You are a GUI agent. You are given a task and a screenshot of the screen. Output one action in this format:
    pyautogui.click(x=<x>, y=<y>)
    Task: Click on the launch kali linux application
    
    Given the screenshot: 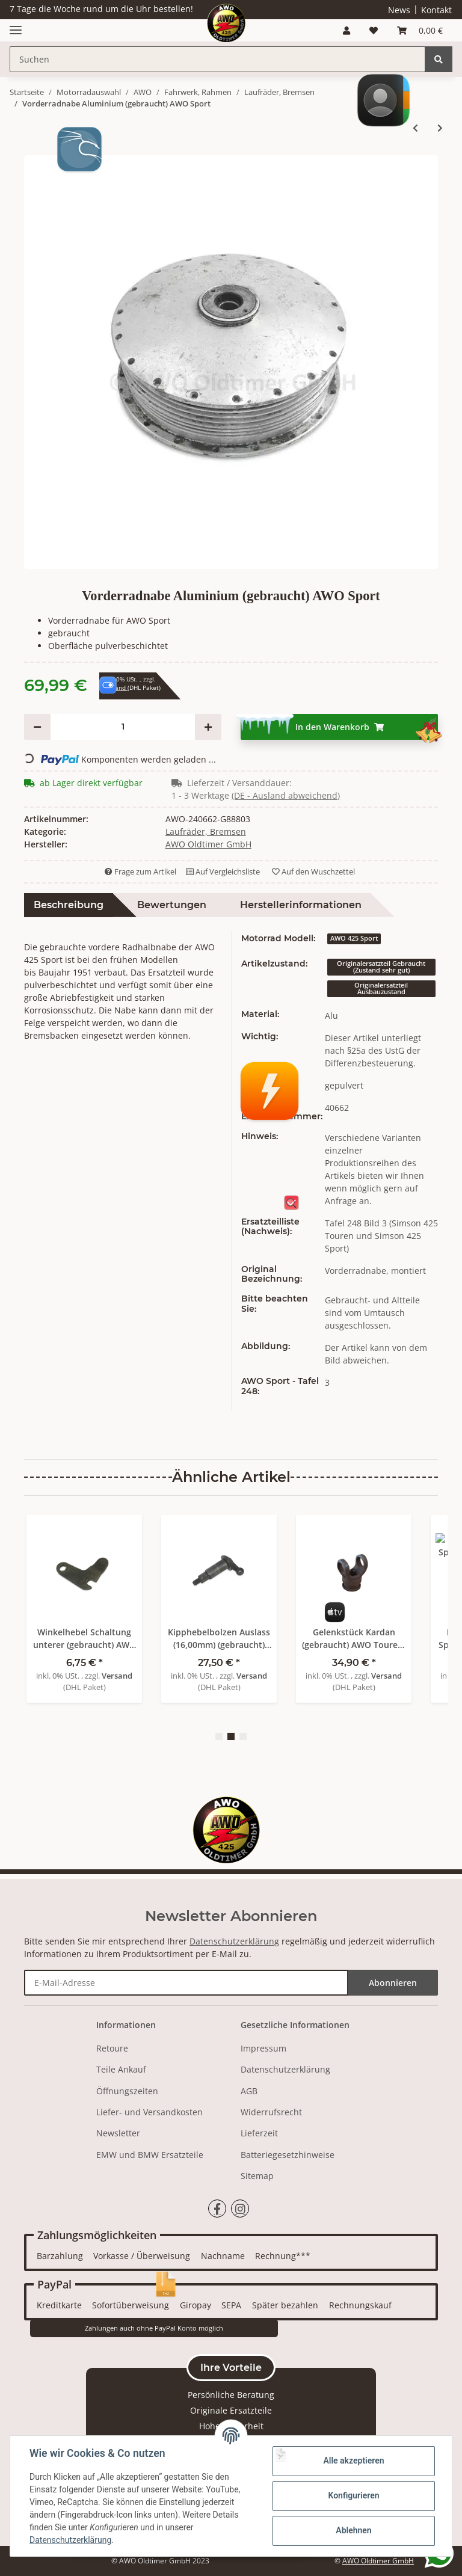 What is the action you would take?
    pyautogui.click(x=79, y=149)
    